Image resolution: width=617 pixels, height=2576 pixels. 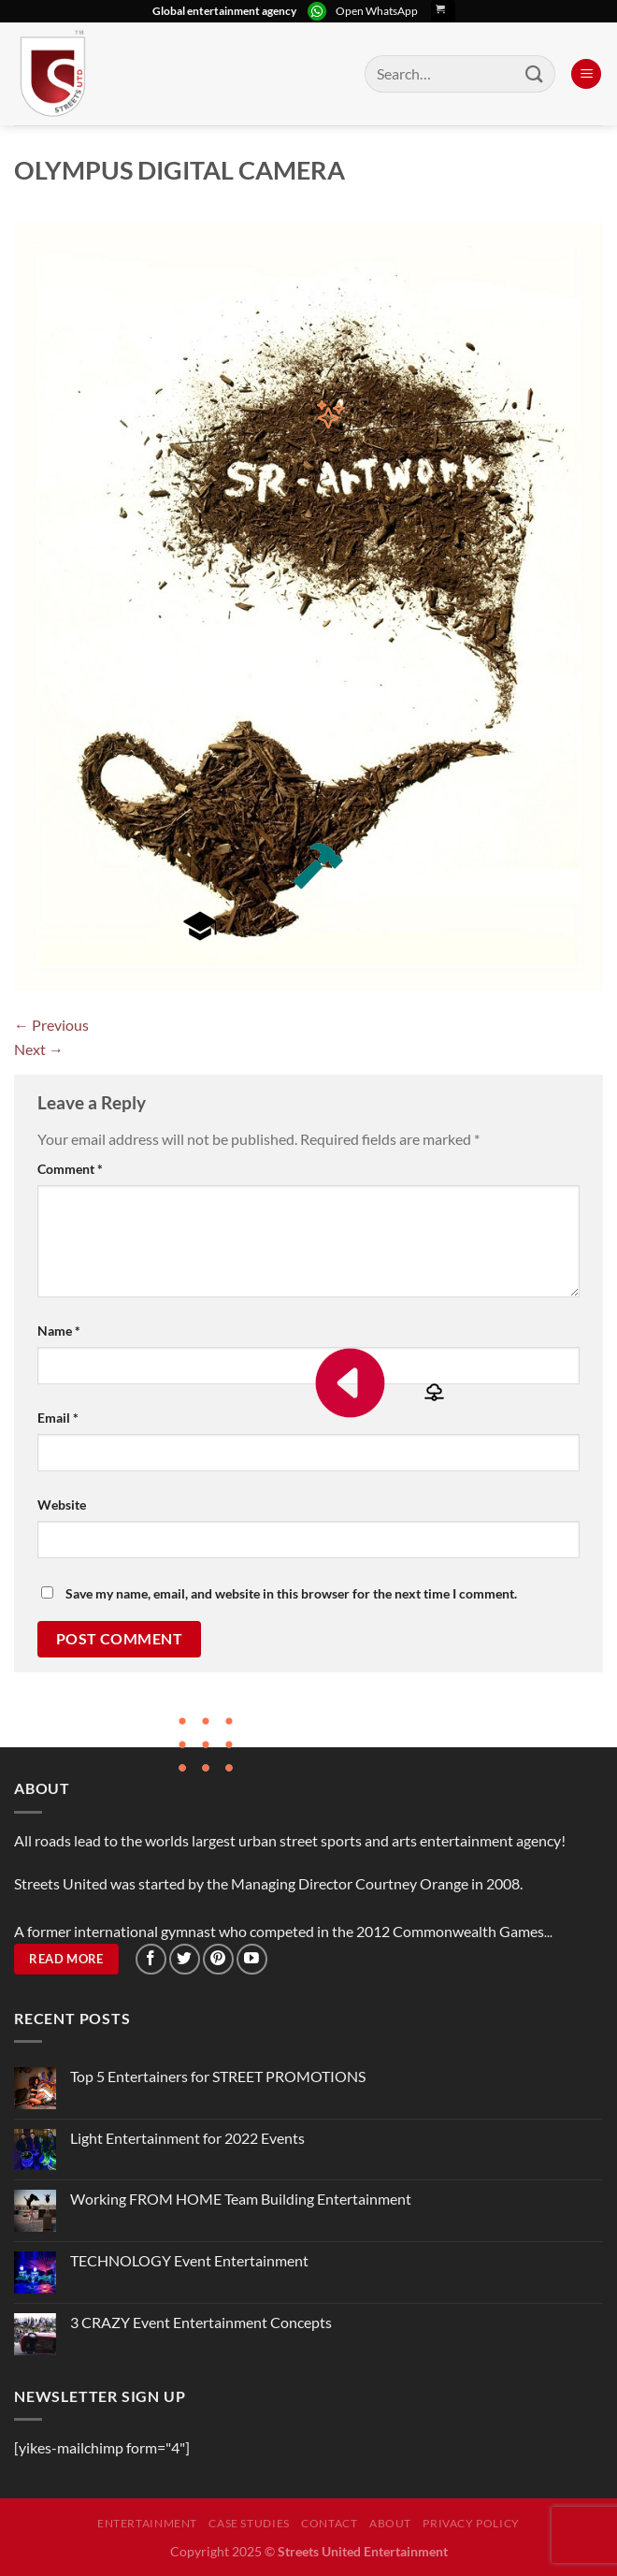 What do you see at coordinates (206, 1744) in the screenshot?
I see `open app drawer or launcher` at bounding box center [206, 1744].